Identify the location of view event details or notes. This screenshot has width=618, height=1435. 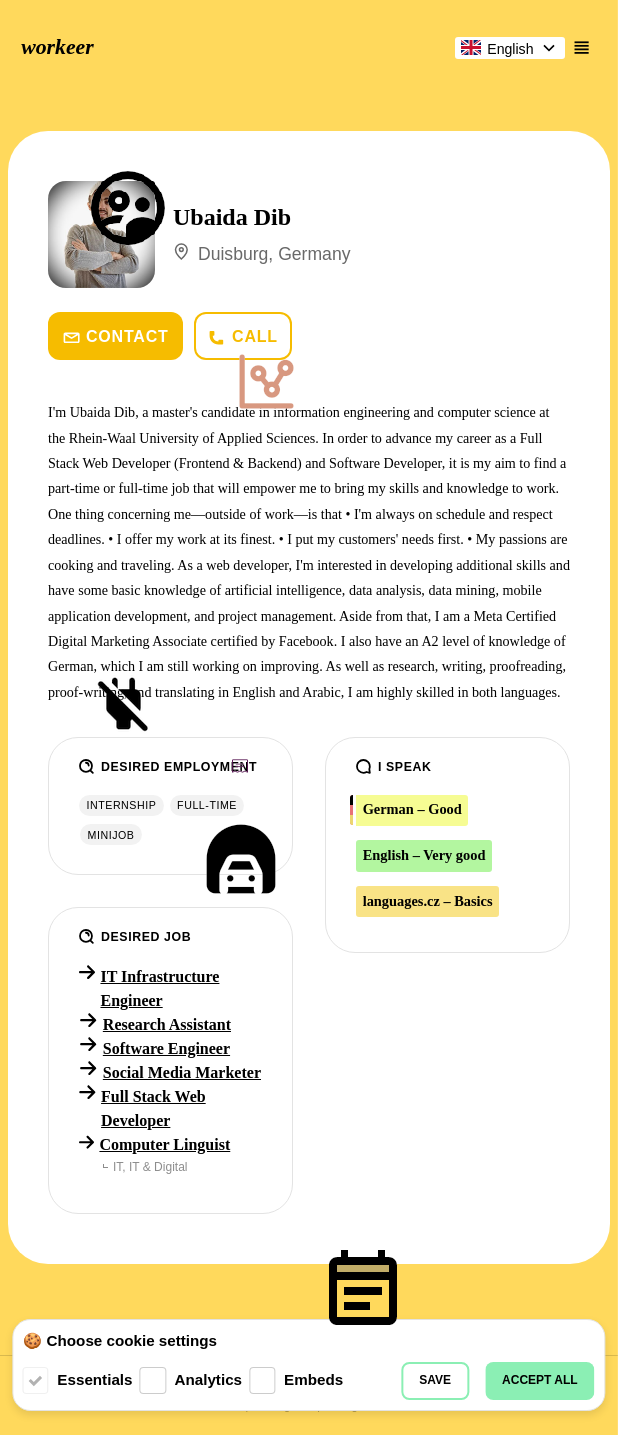
(363, 1291).